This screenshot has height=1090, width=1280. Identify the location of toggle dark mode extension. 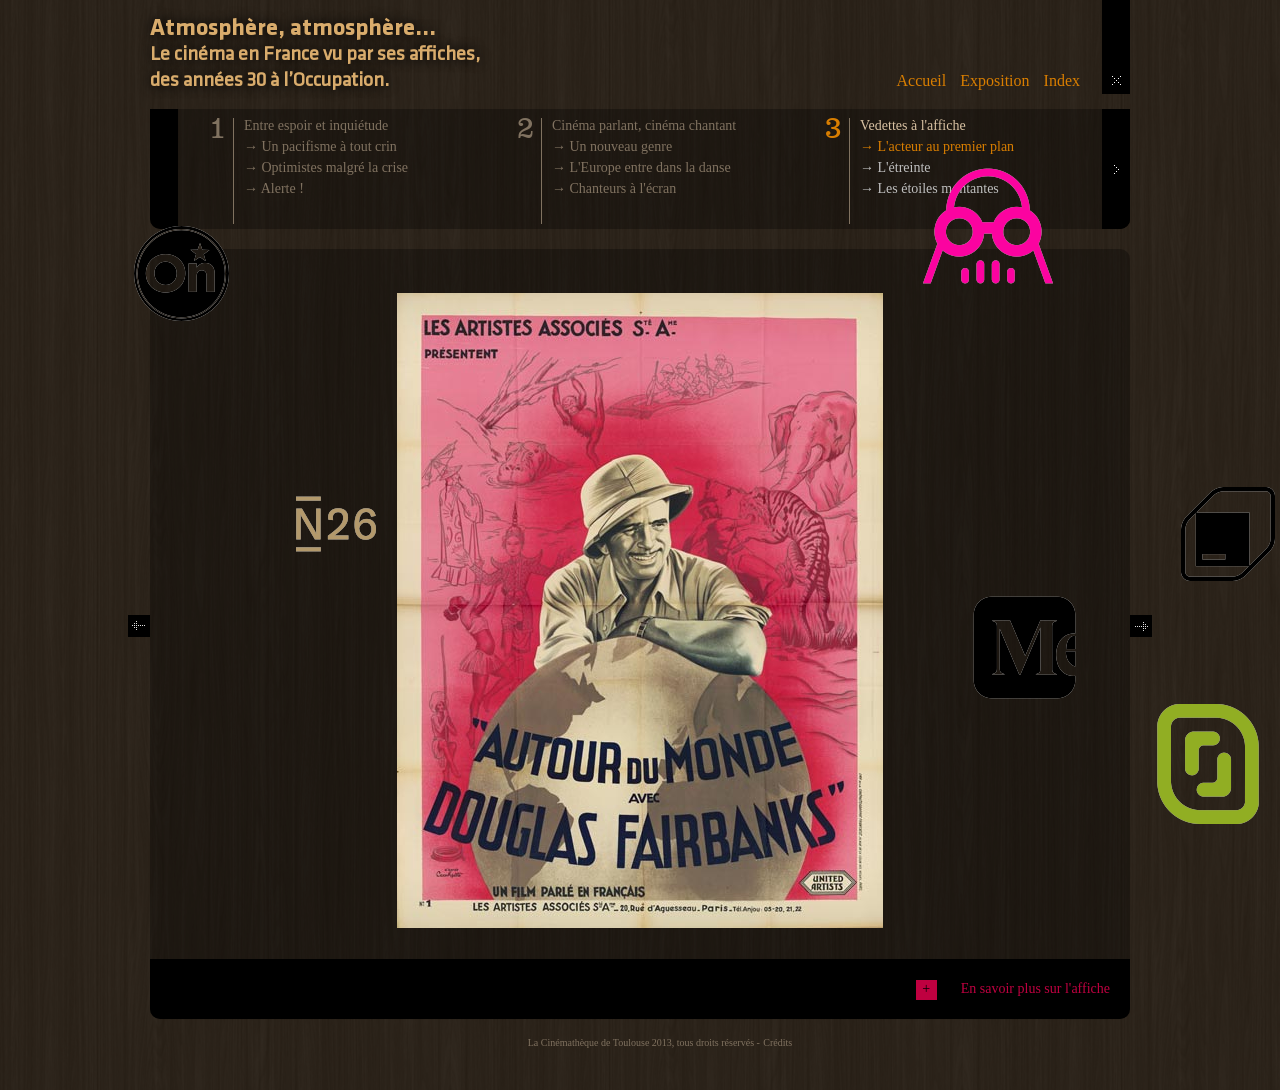
(988, 226).